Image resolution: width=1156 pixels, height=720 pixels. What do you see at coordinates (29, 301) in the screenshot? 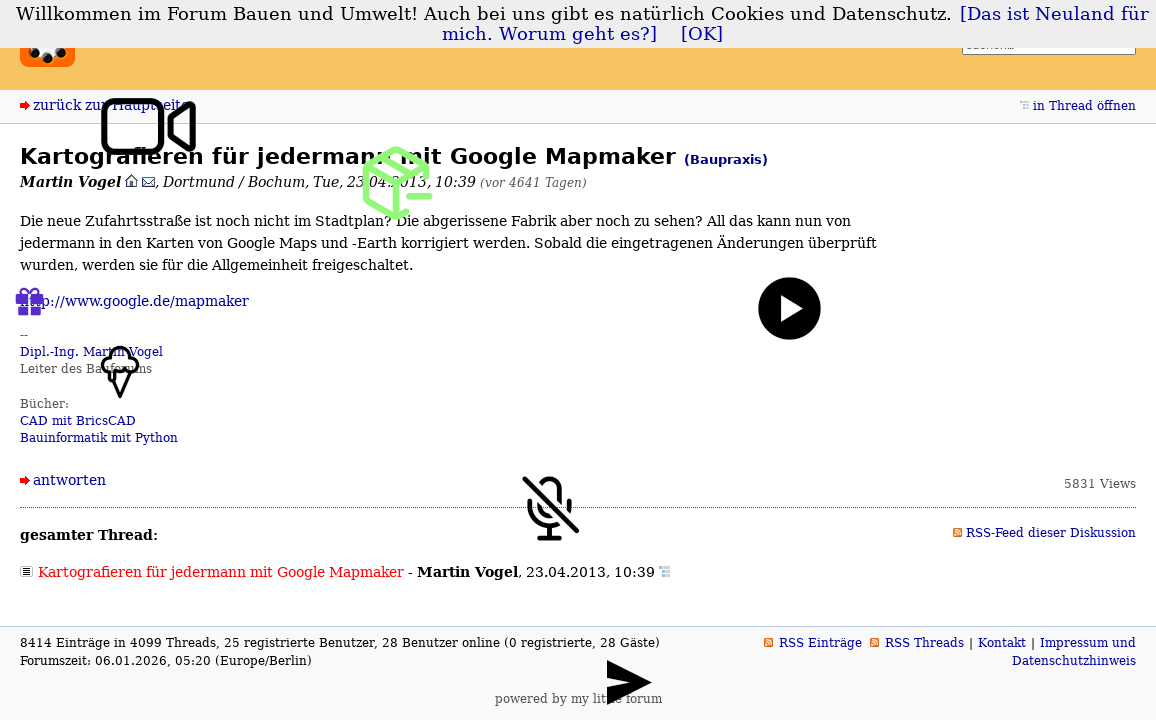
I see `access gifts or rewards` at bounding box center [29, 301].